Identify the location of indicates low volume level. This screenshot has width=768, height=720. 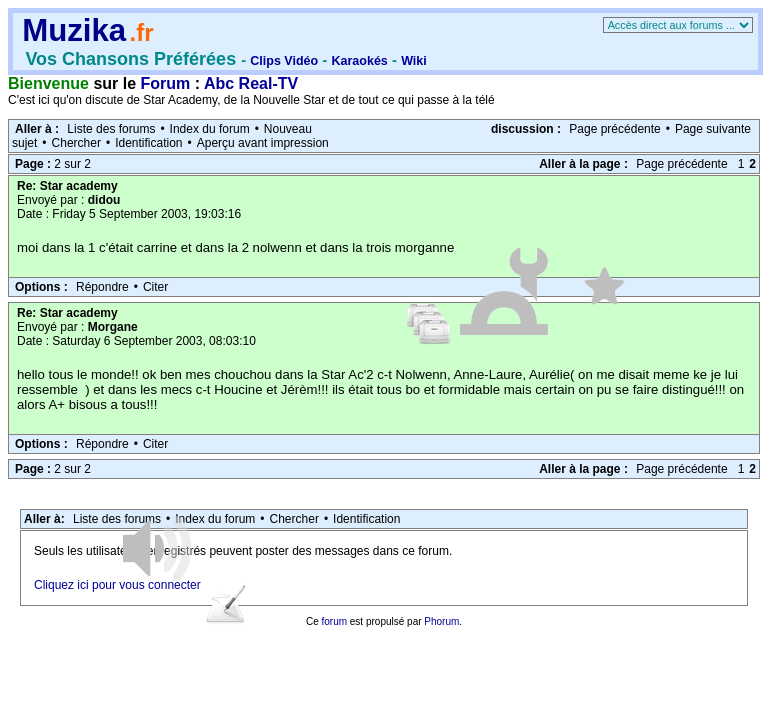
(159, 548).